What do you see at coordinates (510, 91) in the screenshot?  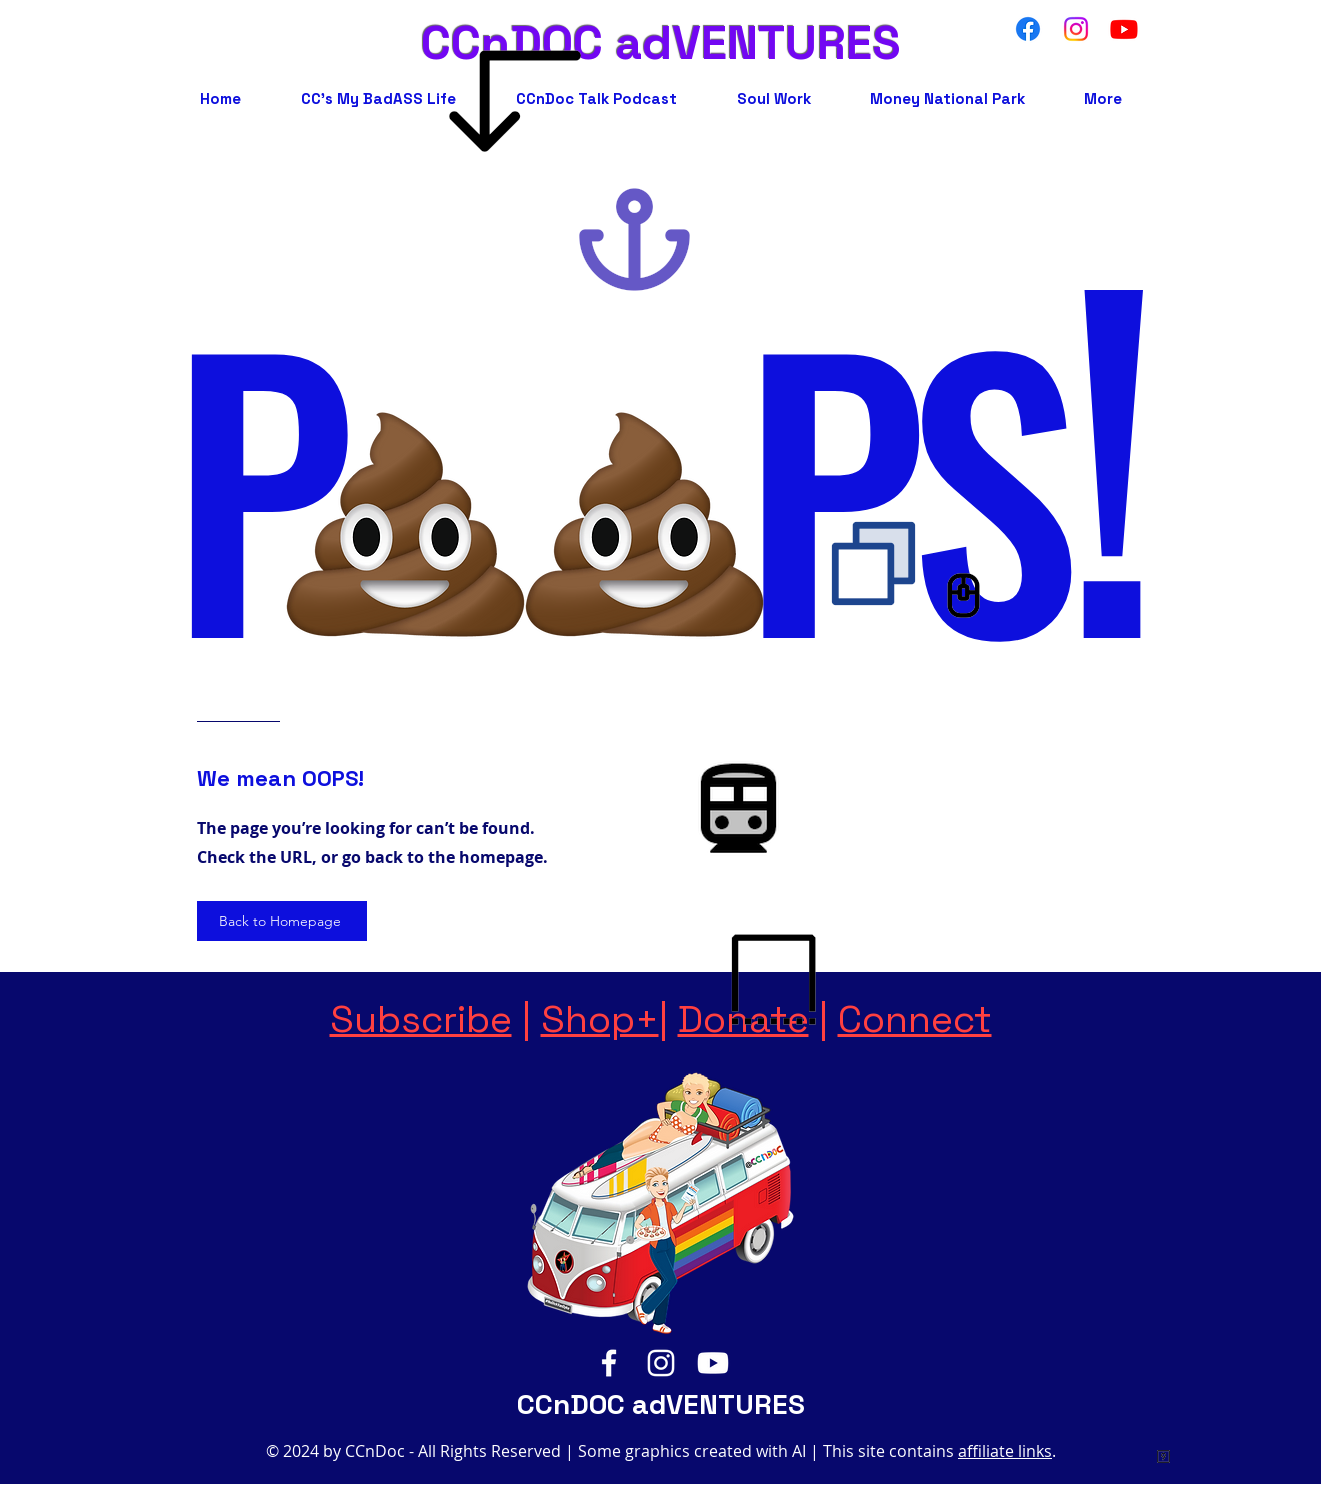 I see `navigate back and down in a menu hierarchy` at bounding box center [510, 91].